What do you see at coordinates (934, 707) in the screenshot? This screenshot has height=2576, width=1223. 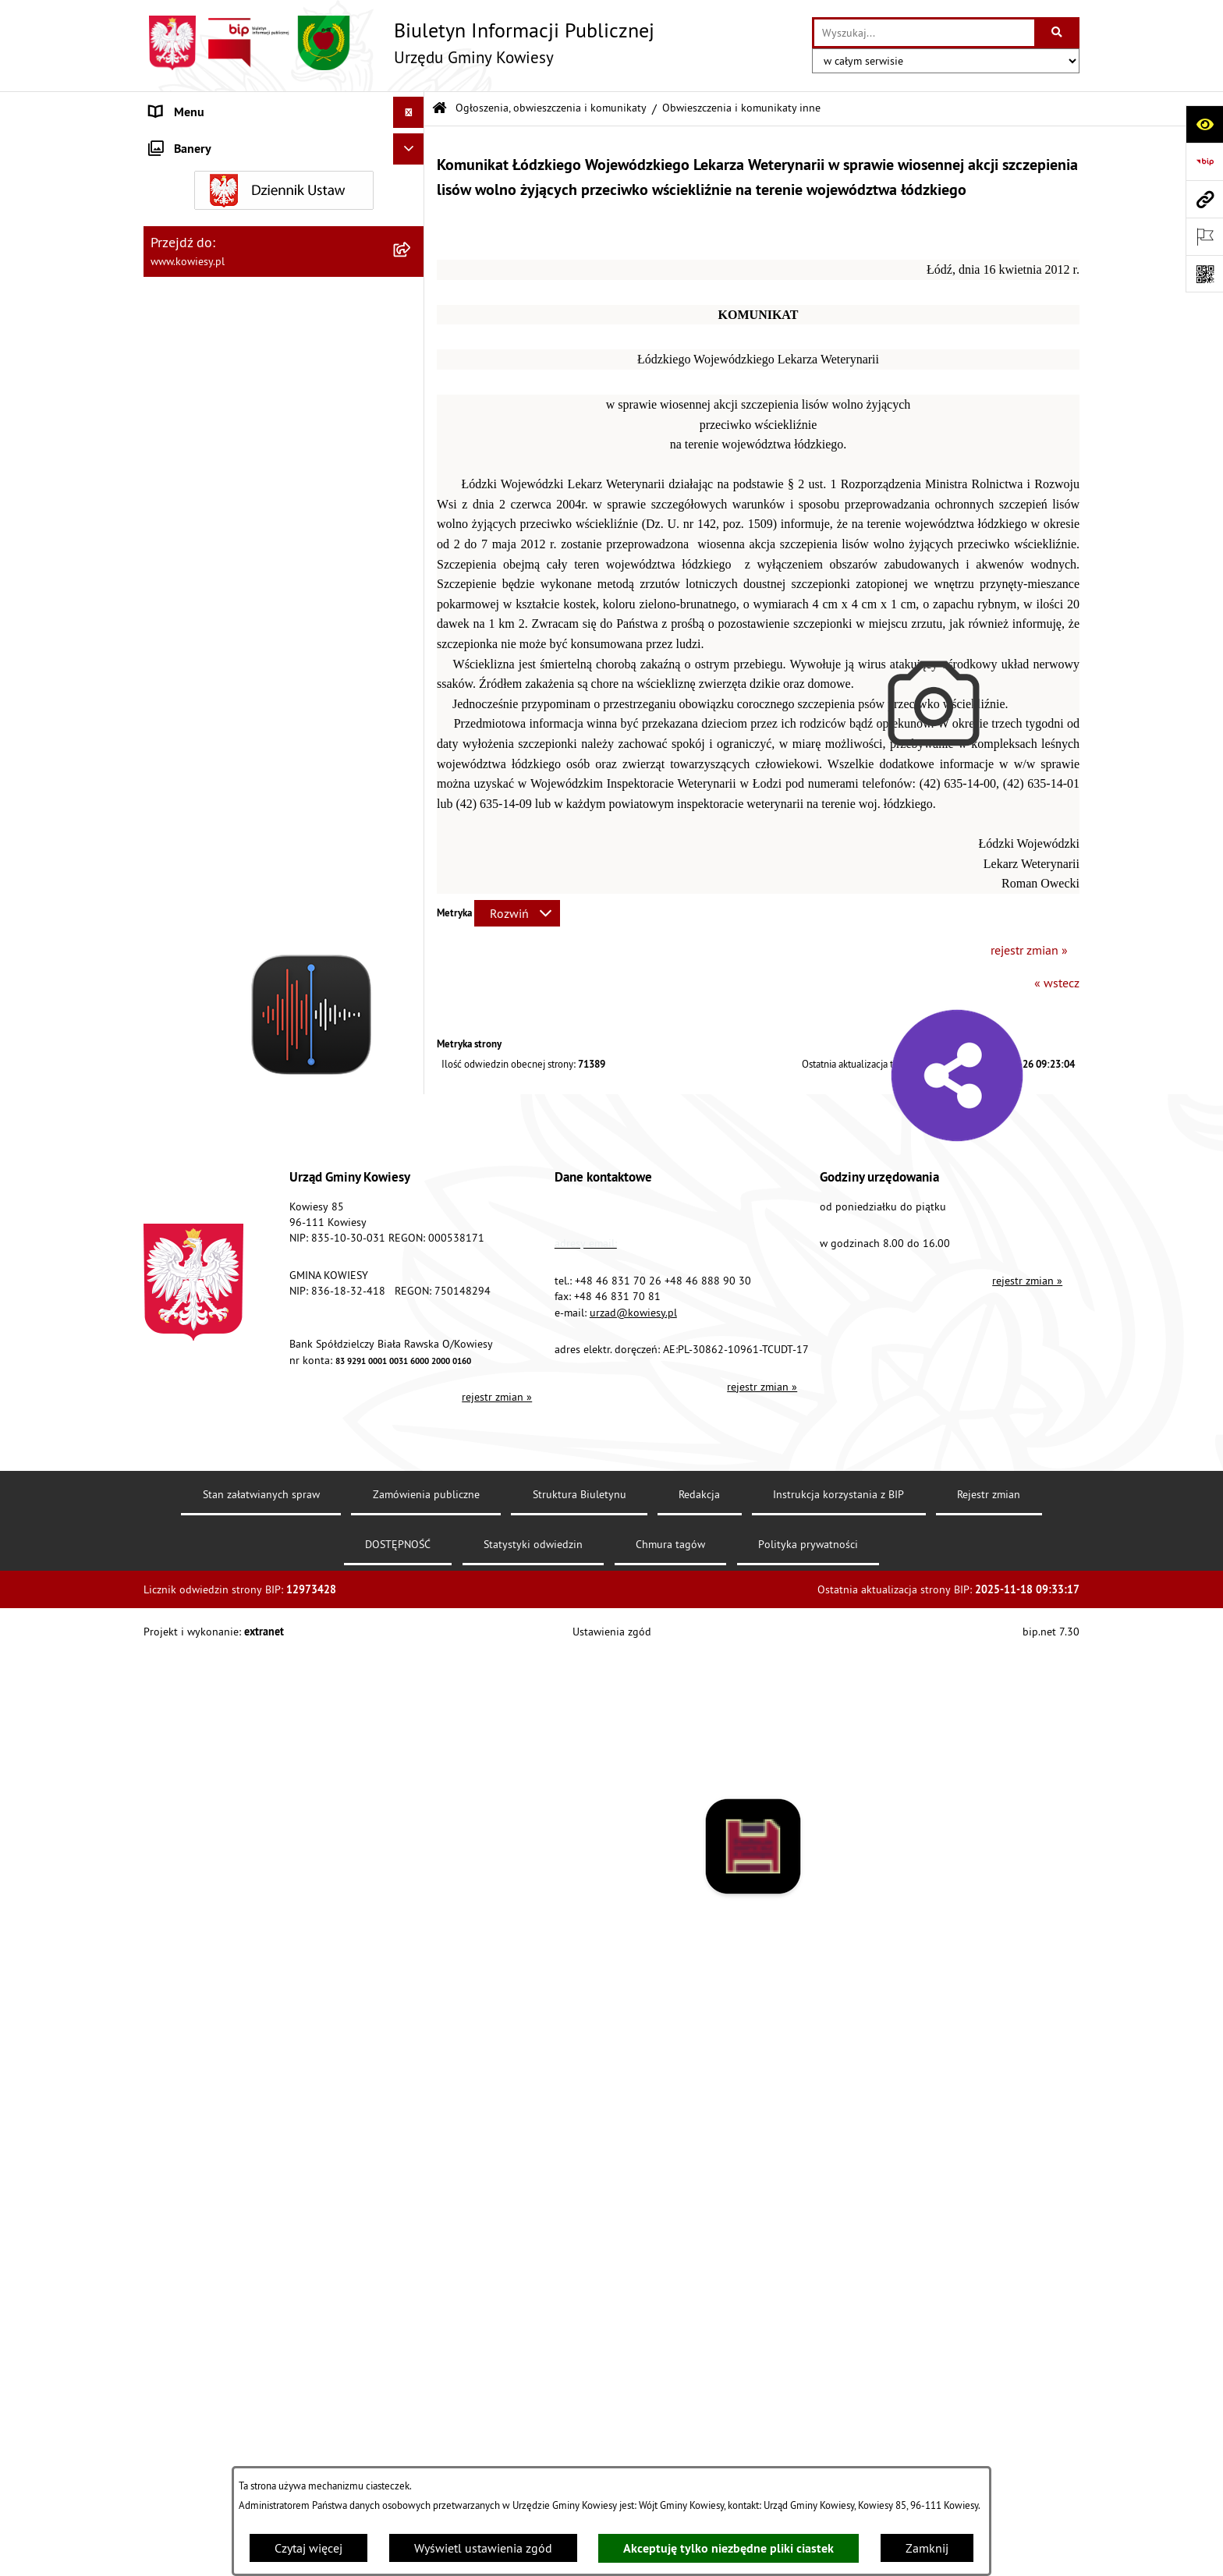 I see `open the camera app` at bounding box center [934, 707].